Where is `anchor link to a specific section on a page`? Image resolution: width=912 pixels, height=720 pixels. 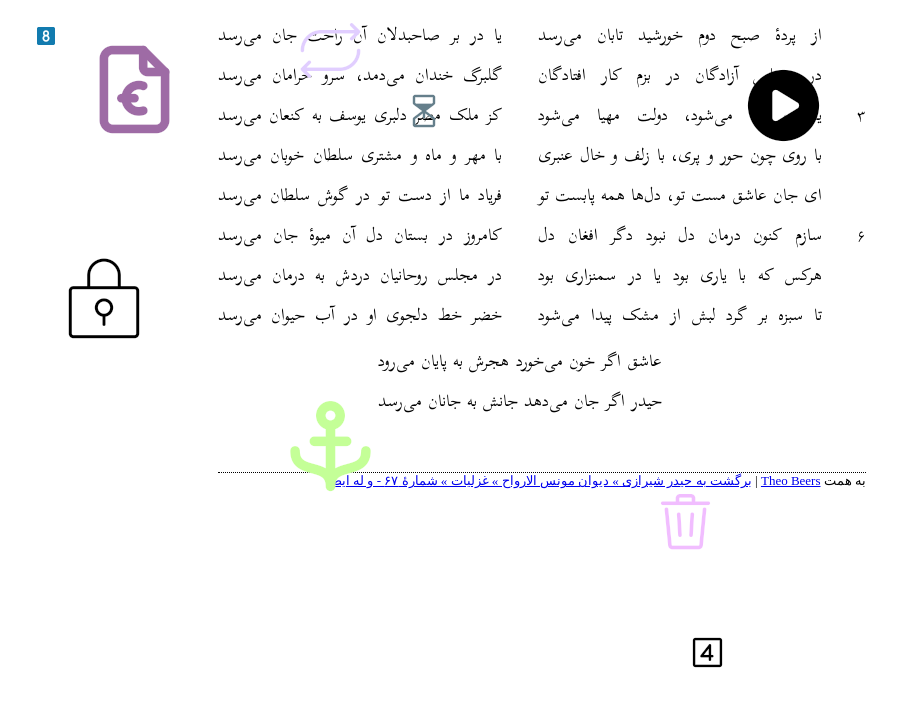 anchor link to a specific section on a page is located at coordinates (330, 444).